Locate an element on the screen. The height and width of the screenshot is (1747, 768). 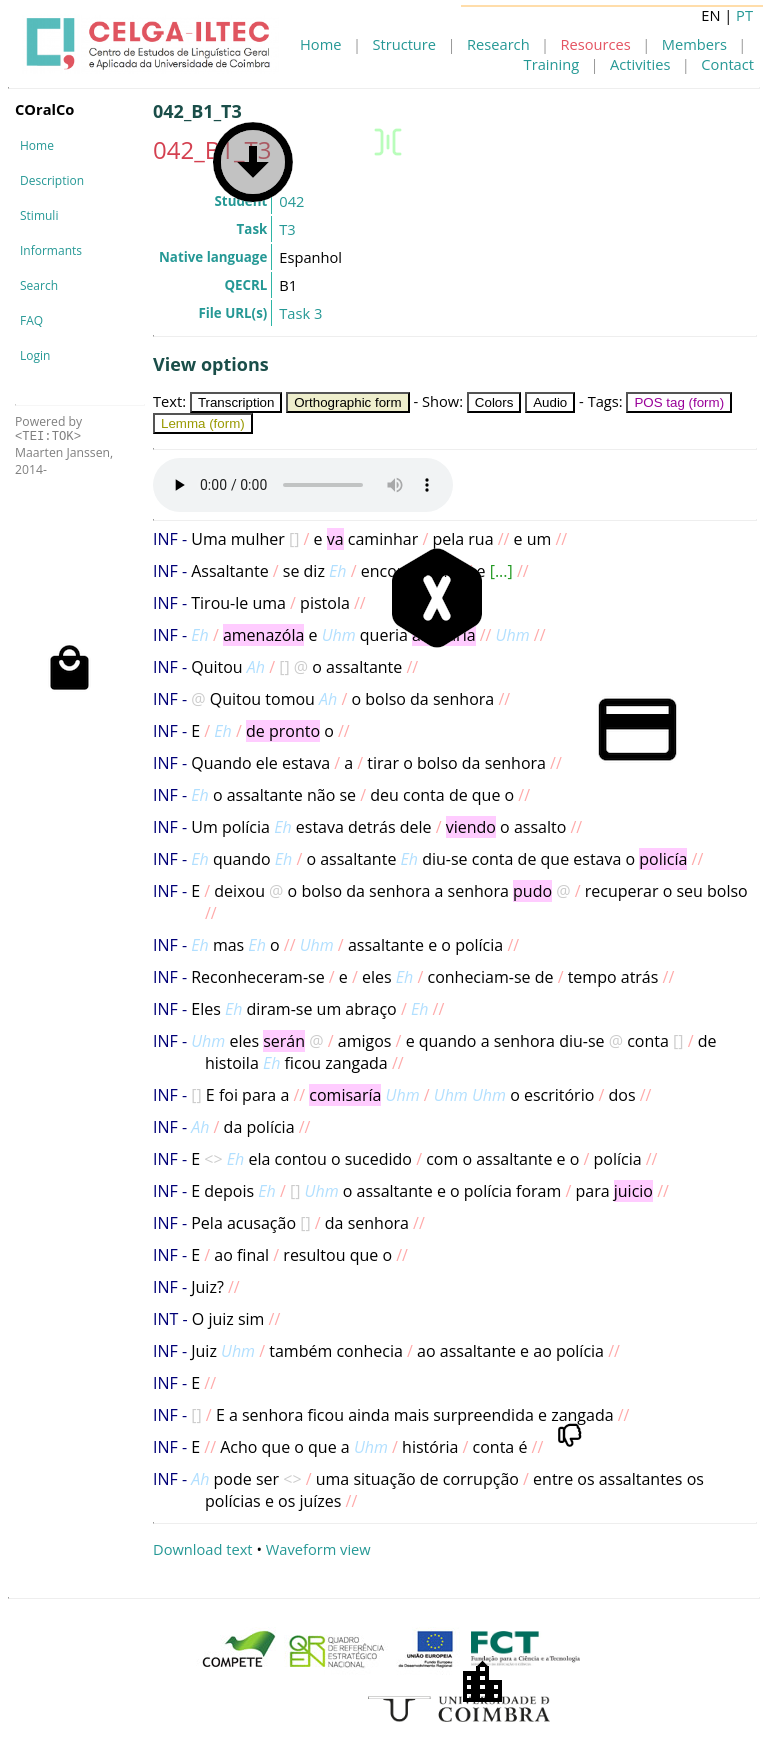
view city or urban location is located at coordinates (482, 1682).